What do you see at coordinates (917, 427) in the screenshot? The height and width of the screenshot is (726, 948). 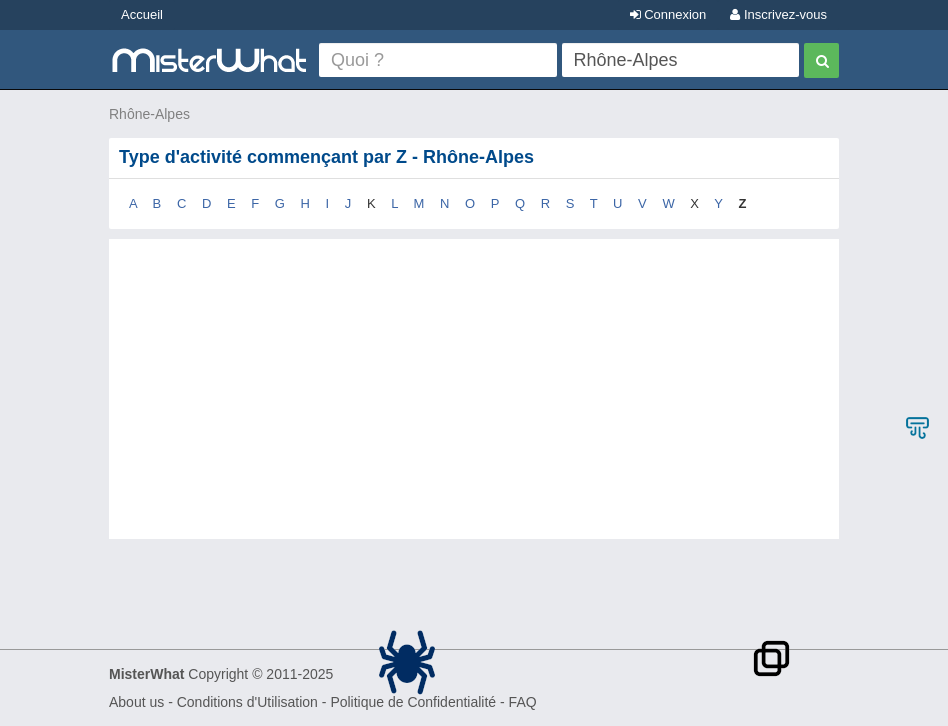 I see `adjust air conditioning or ventilation settings` at bounding box center [917, 427].